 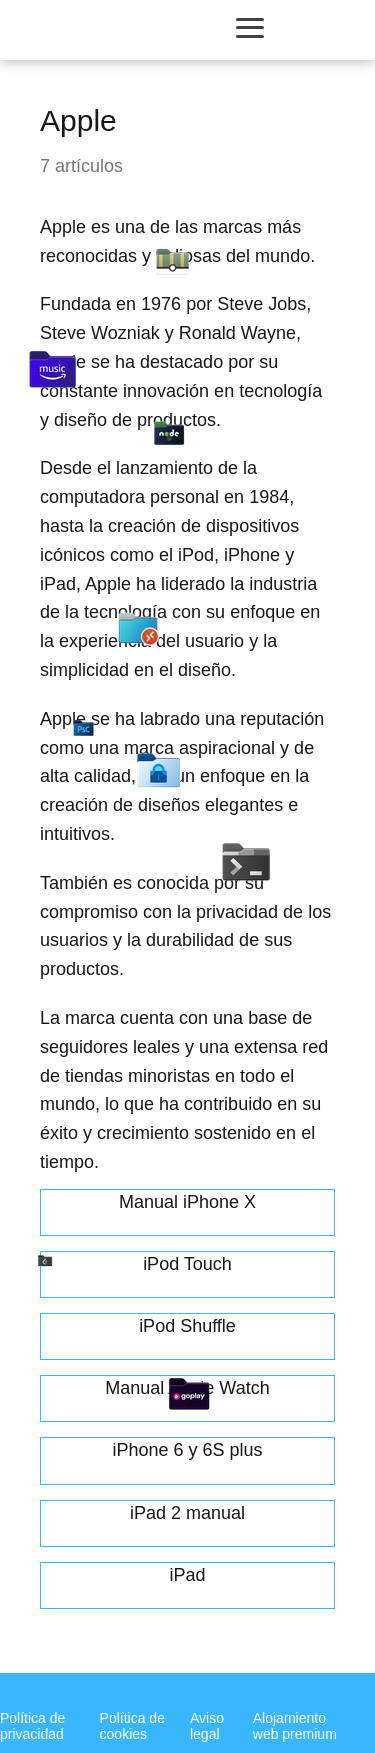 I want to click on open windows terminal projects folder, so click(x=246, y=863).